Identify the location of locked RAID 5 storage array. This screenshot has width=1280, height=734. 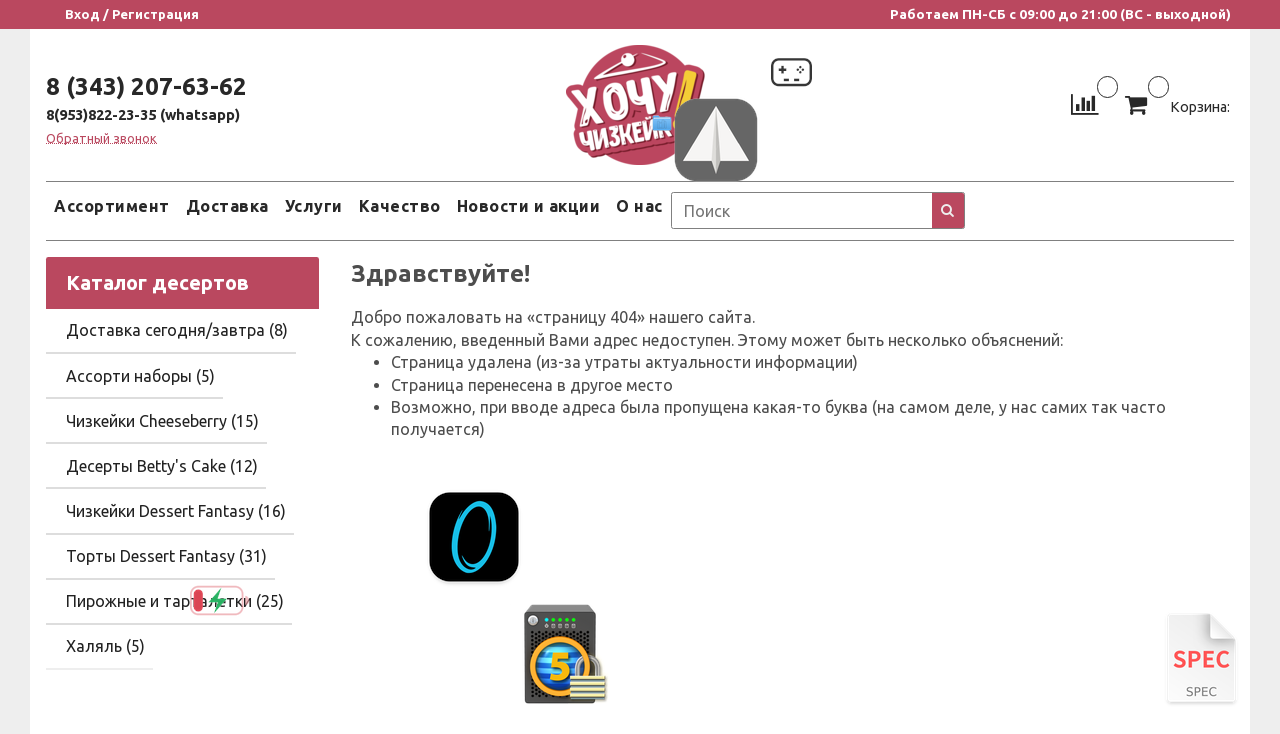
(560, 654).